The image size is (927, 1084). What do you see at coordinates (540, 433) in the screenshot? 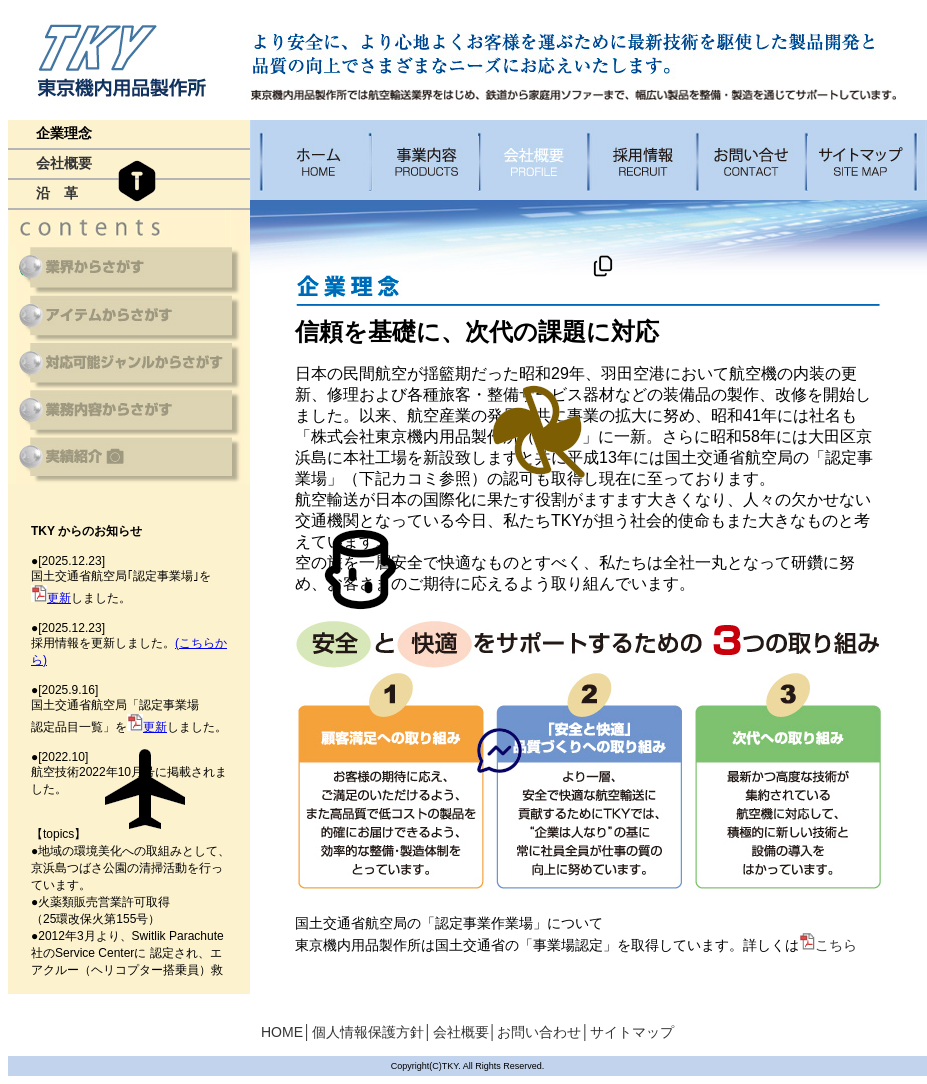
I see `decorative or playful element indicating a fun/casual feature` at bounding box center [540, 433].